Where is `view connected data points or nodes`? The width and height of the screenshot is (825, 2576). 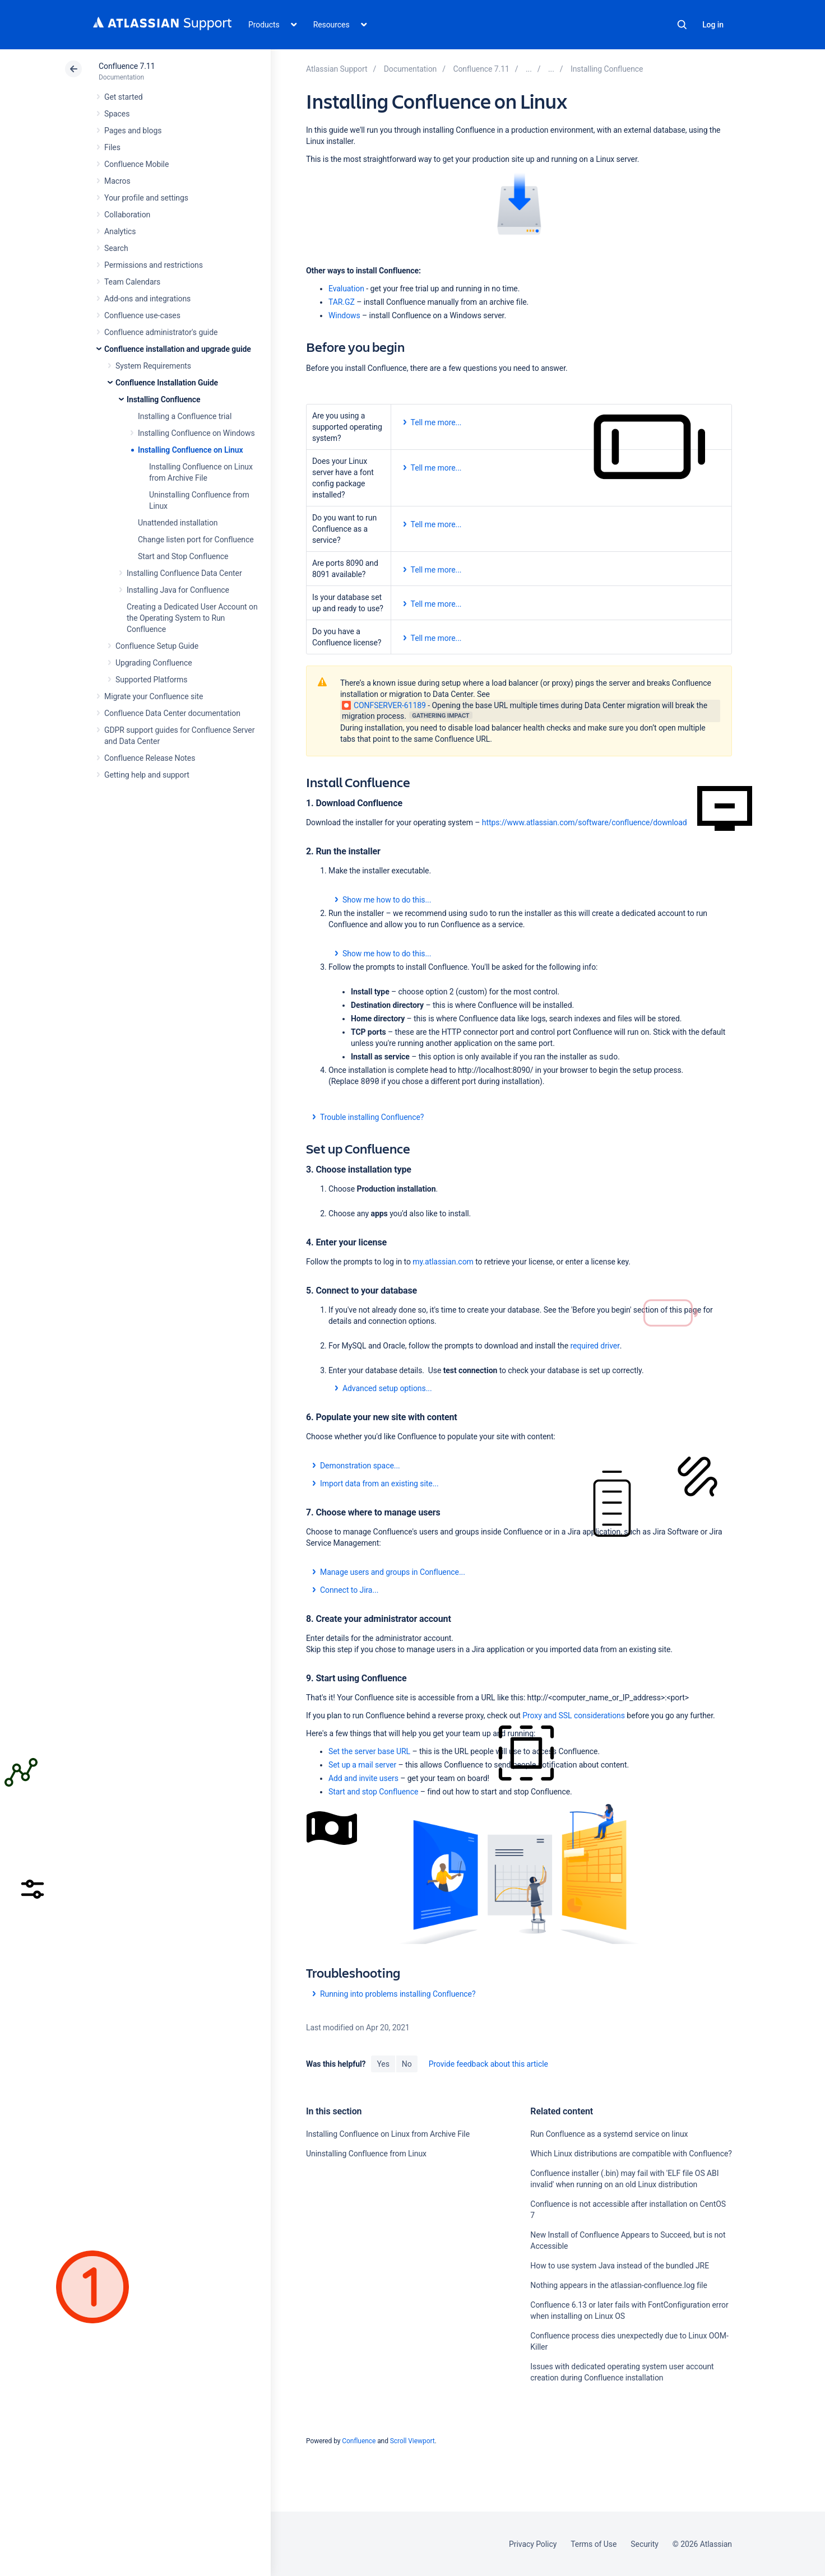
view connected data points or nodes is located at coordinates (21, 1772).